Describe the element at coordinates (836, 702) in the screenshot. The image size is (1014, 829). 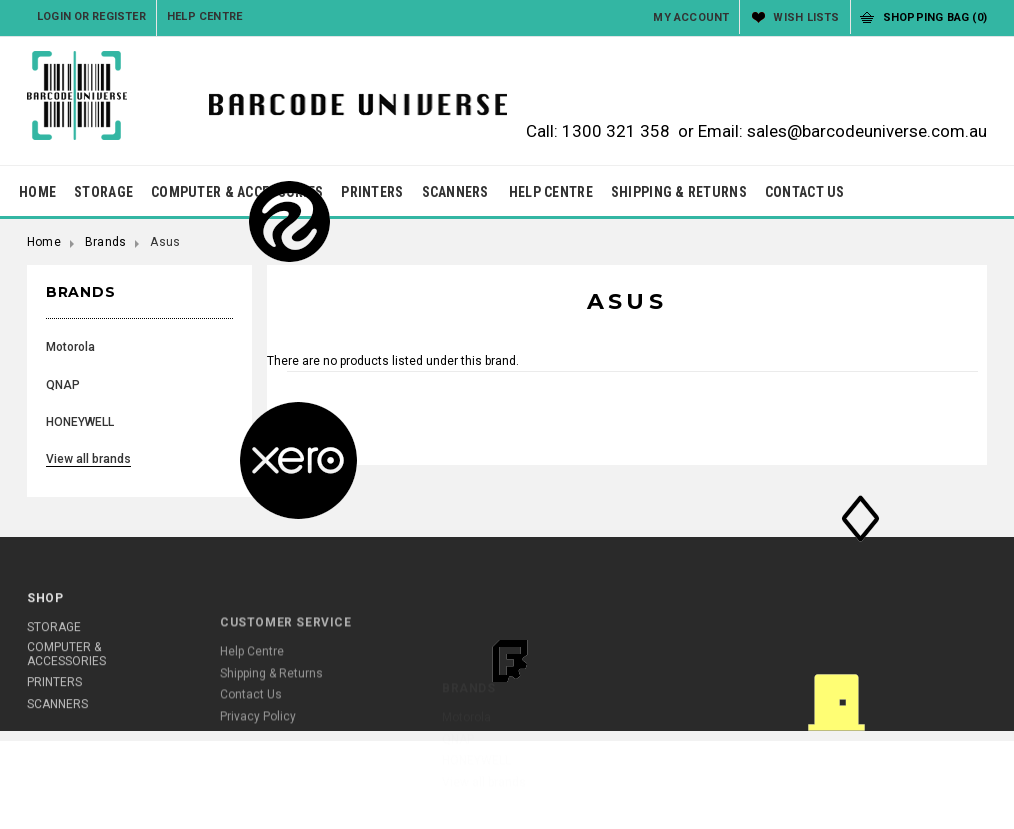
I see `indicates a private or restricted area` at that location.